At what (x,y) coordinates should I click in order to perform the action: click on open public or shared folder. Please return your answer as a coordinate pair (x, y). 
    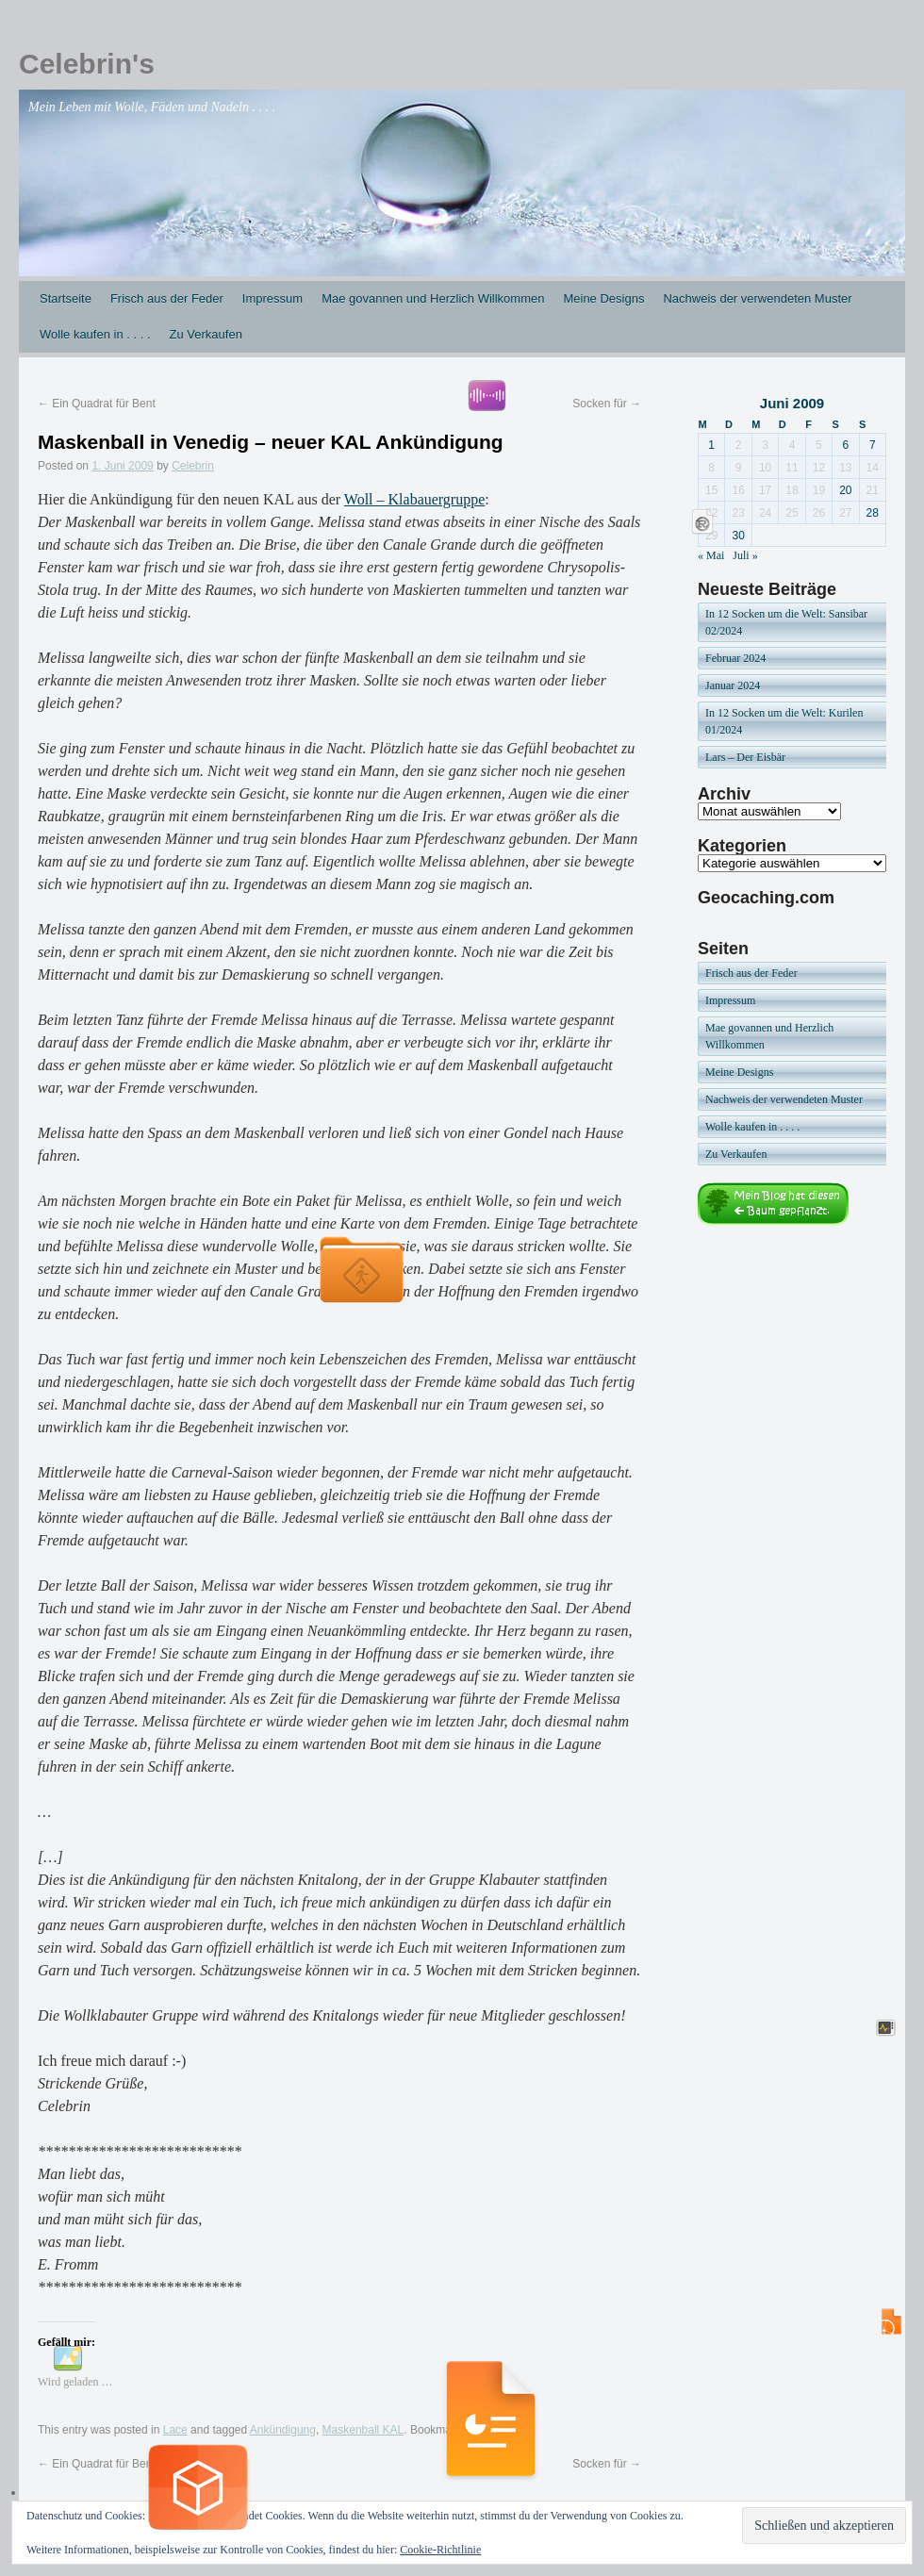
    Looking at the image, I should click on (361, 1269).